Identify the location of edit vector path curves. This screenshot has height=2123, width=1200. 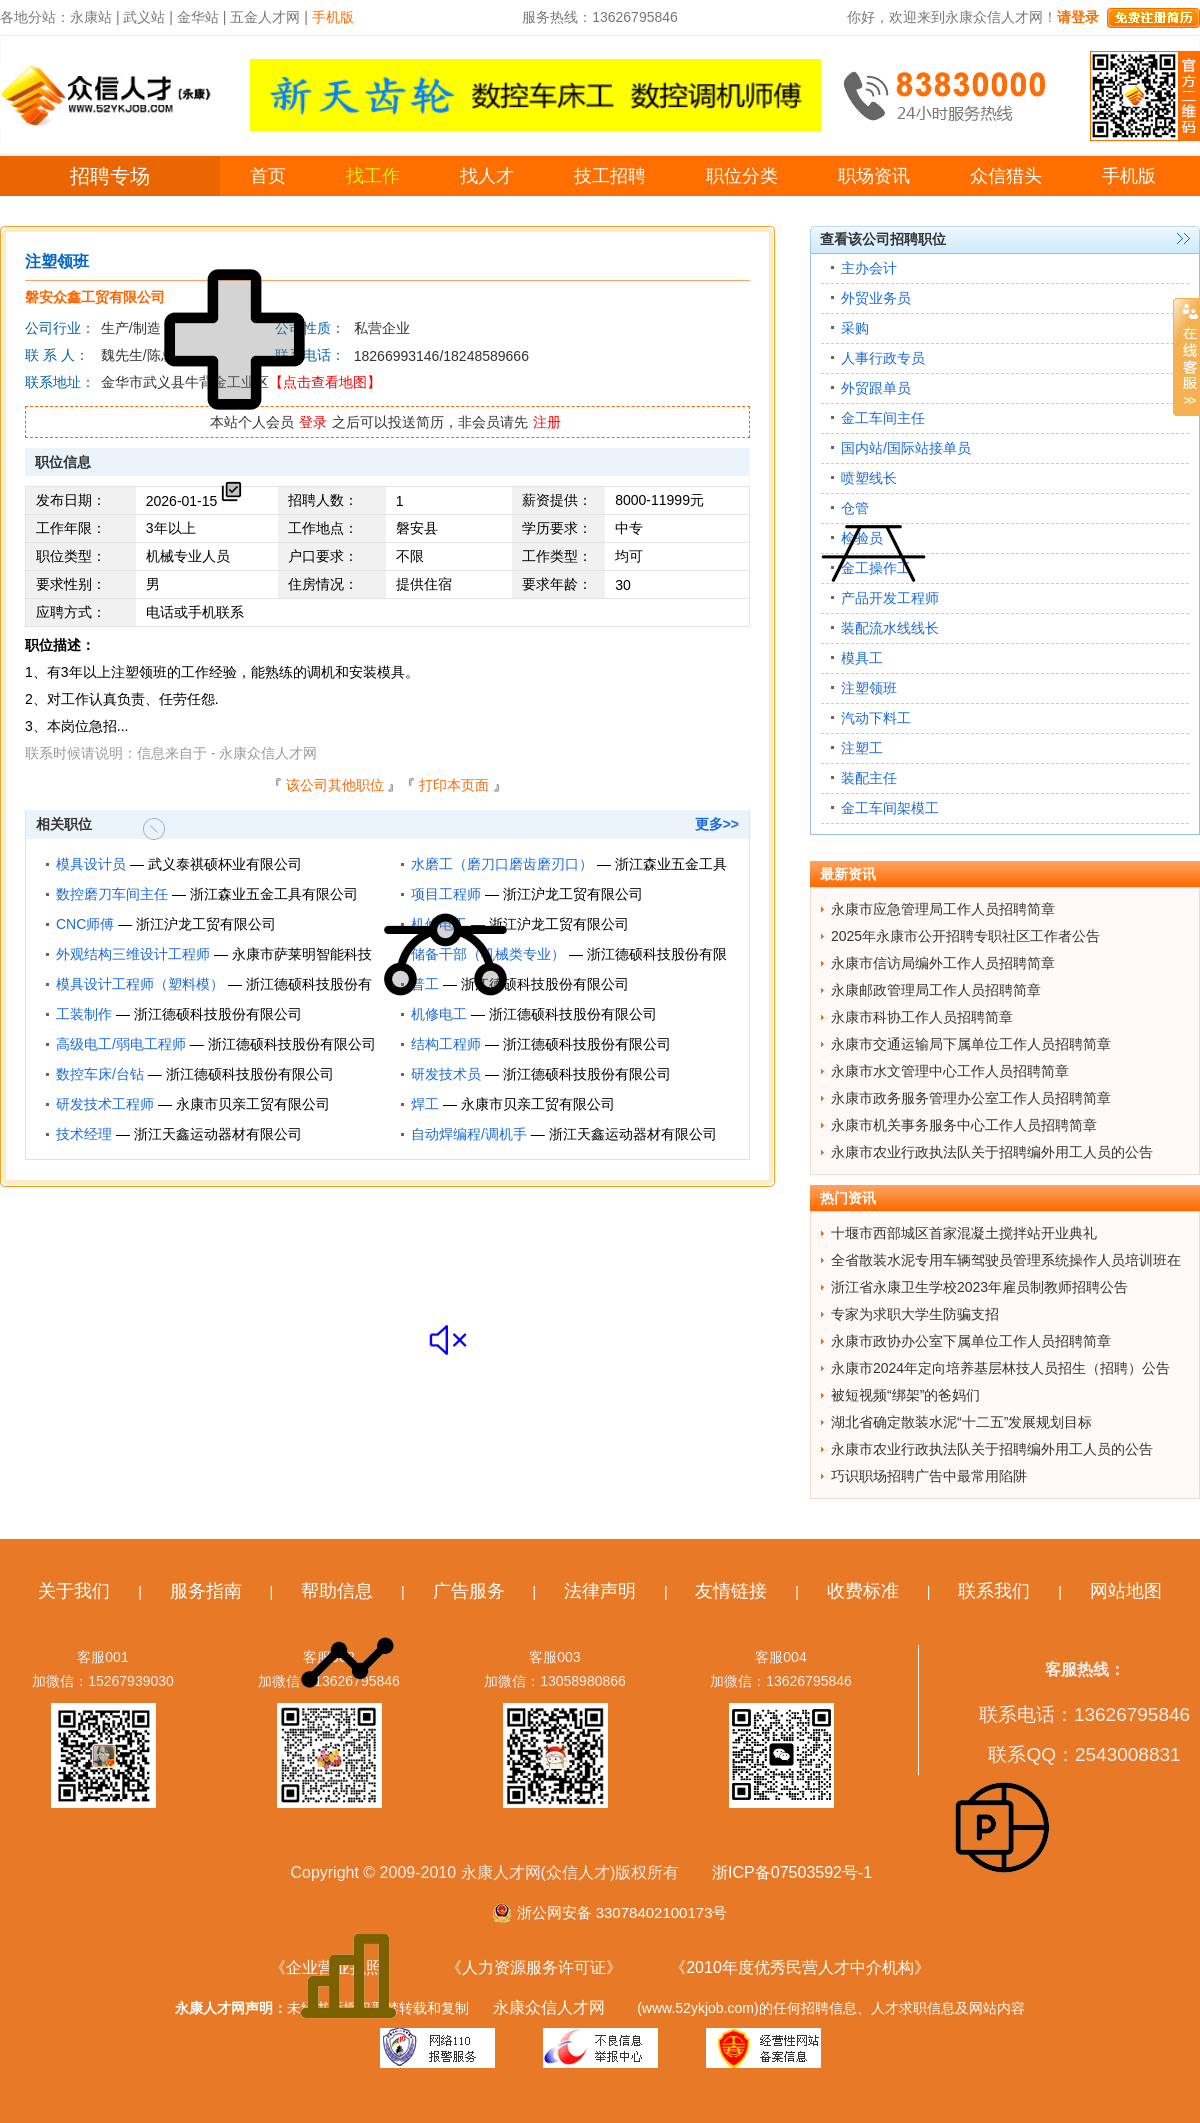
(445, 954).